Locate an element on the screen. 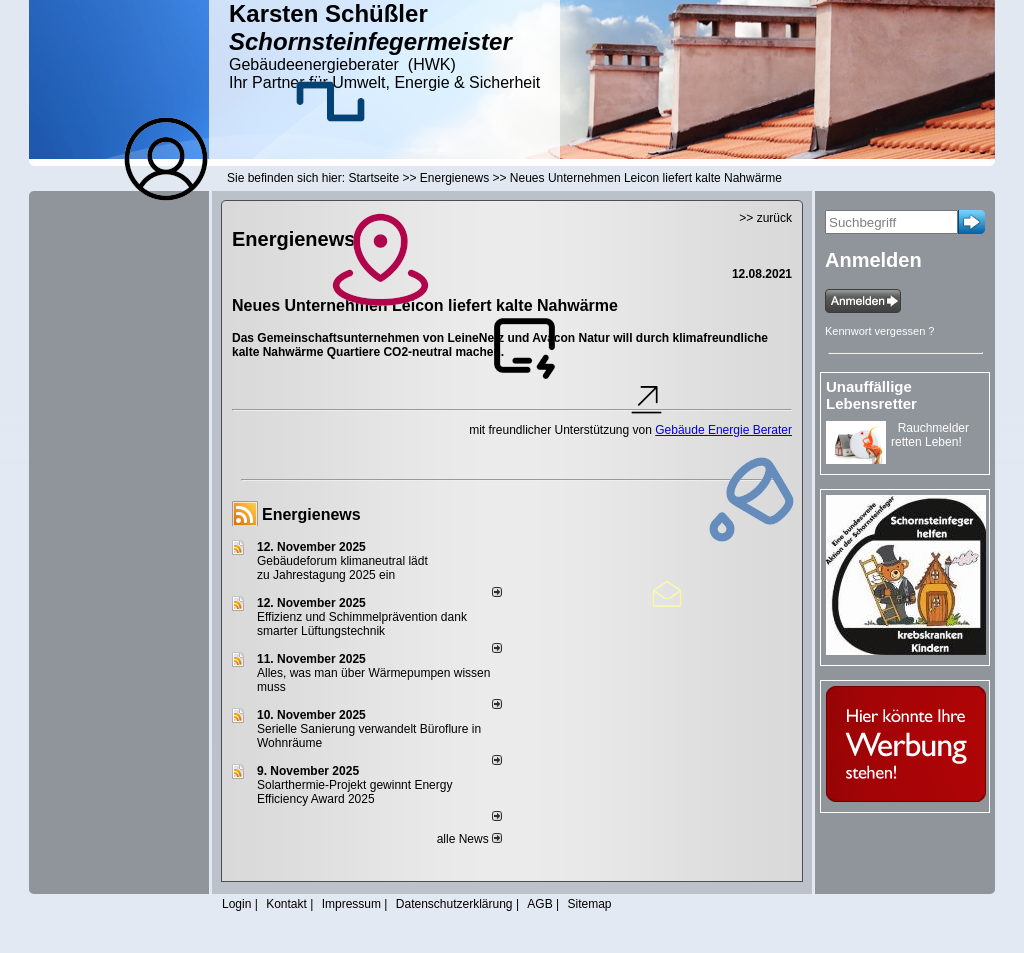 This screenshot has height=953, width=1024. tablet charging in landscape mode is located at coordinates (524, 345).